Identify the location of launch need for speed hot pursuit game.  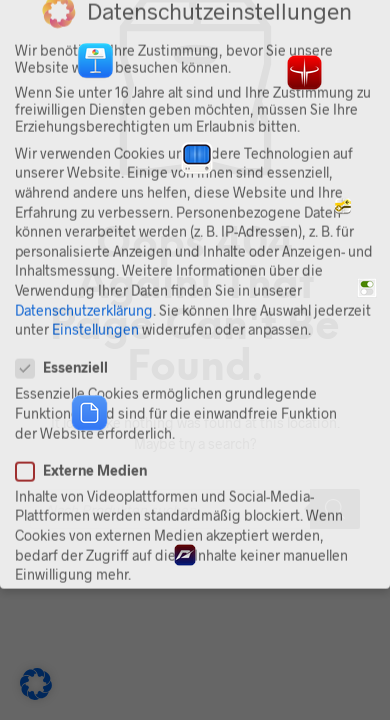
(185, 555).